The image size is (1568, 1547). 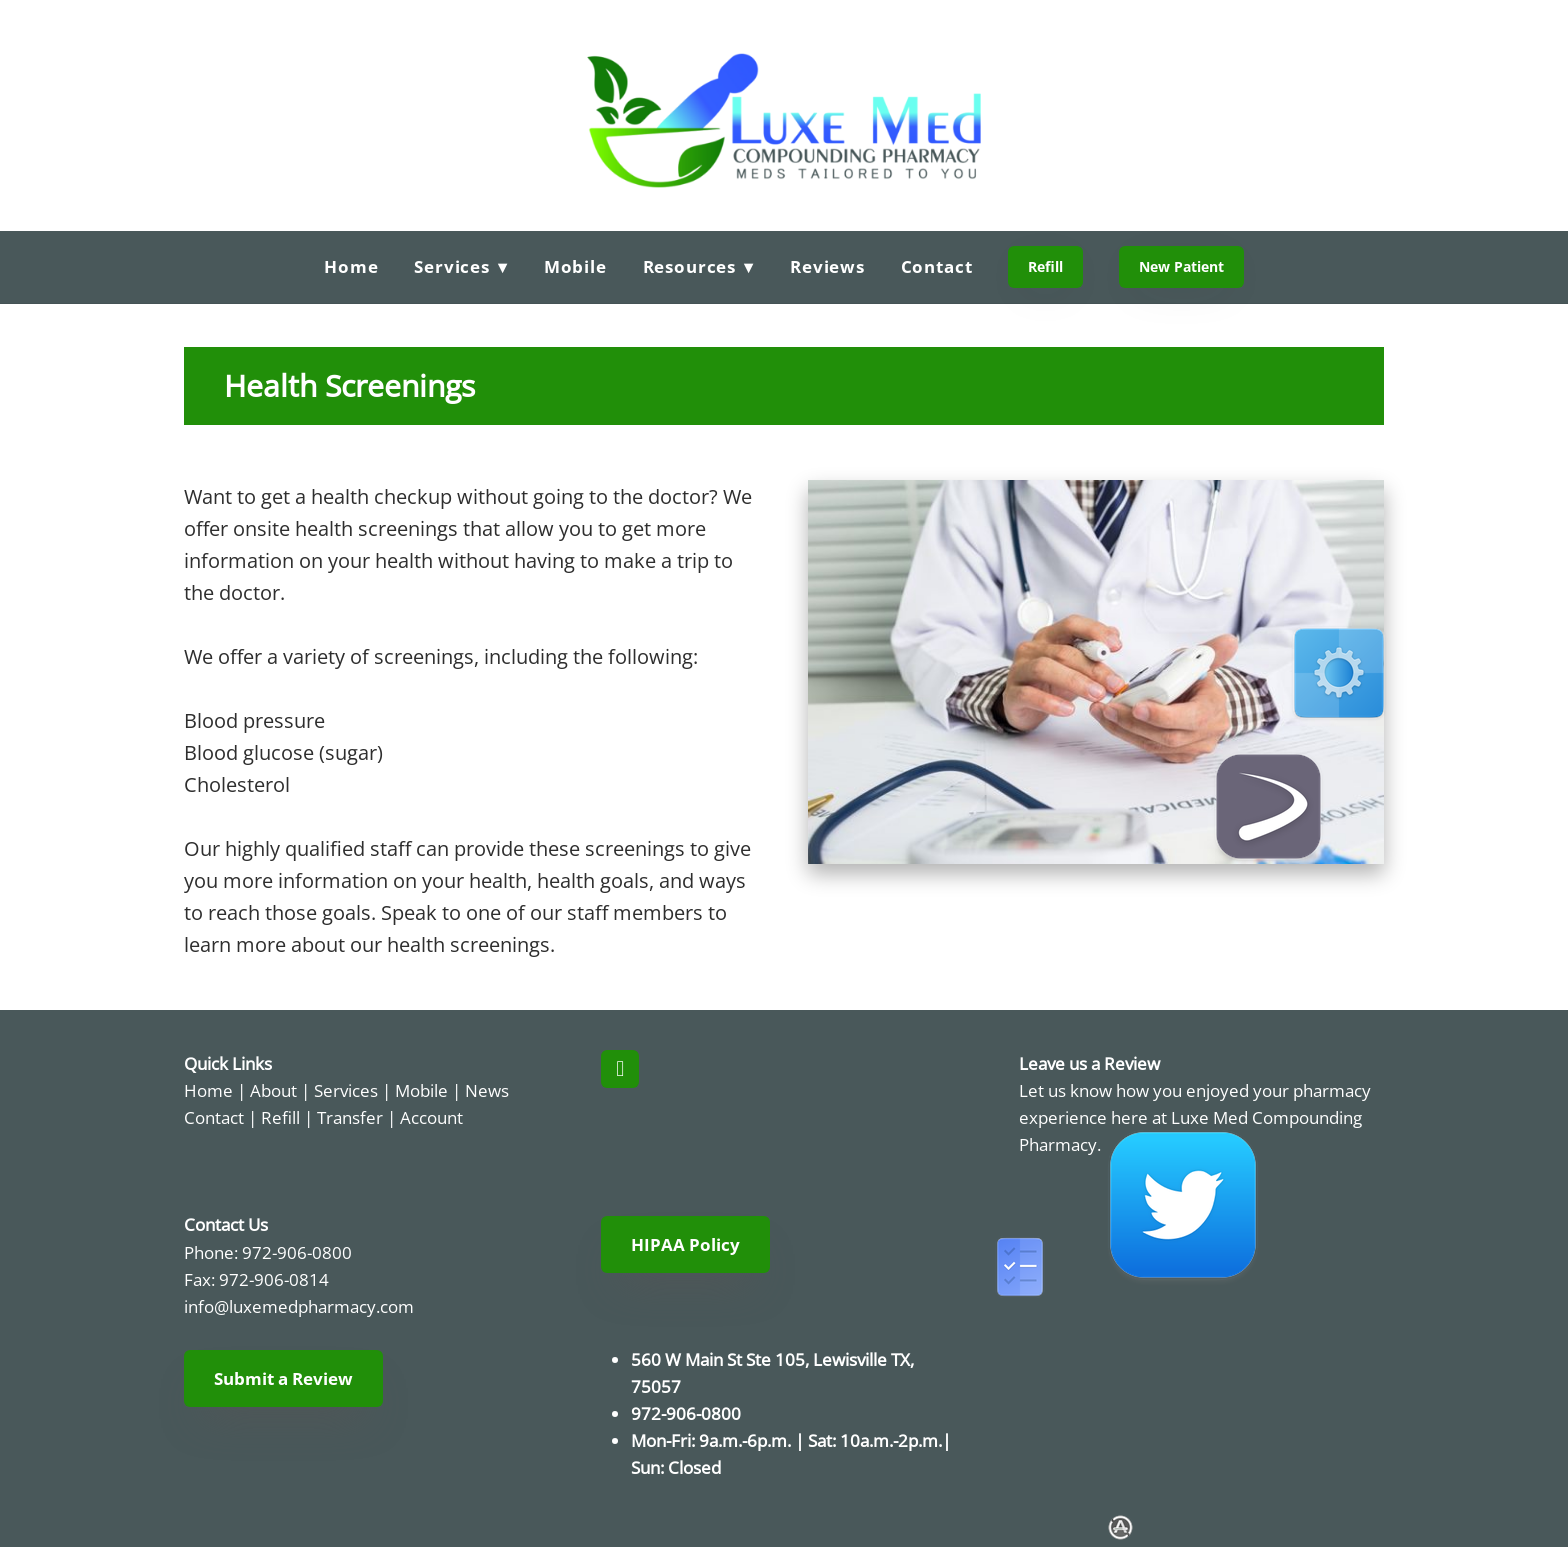 I want to click on configure default applications for your system, so click(x=1339, y=673).